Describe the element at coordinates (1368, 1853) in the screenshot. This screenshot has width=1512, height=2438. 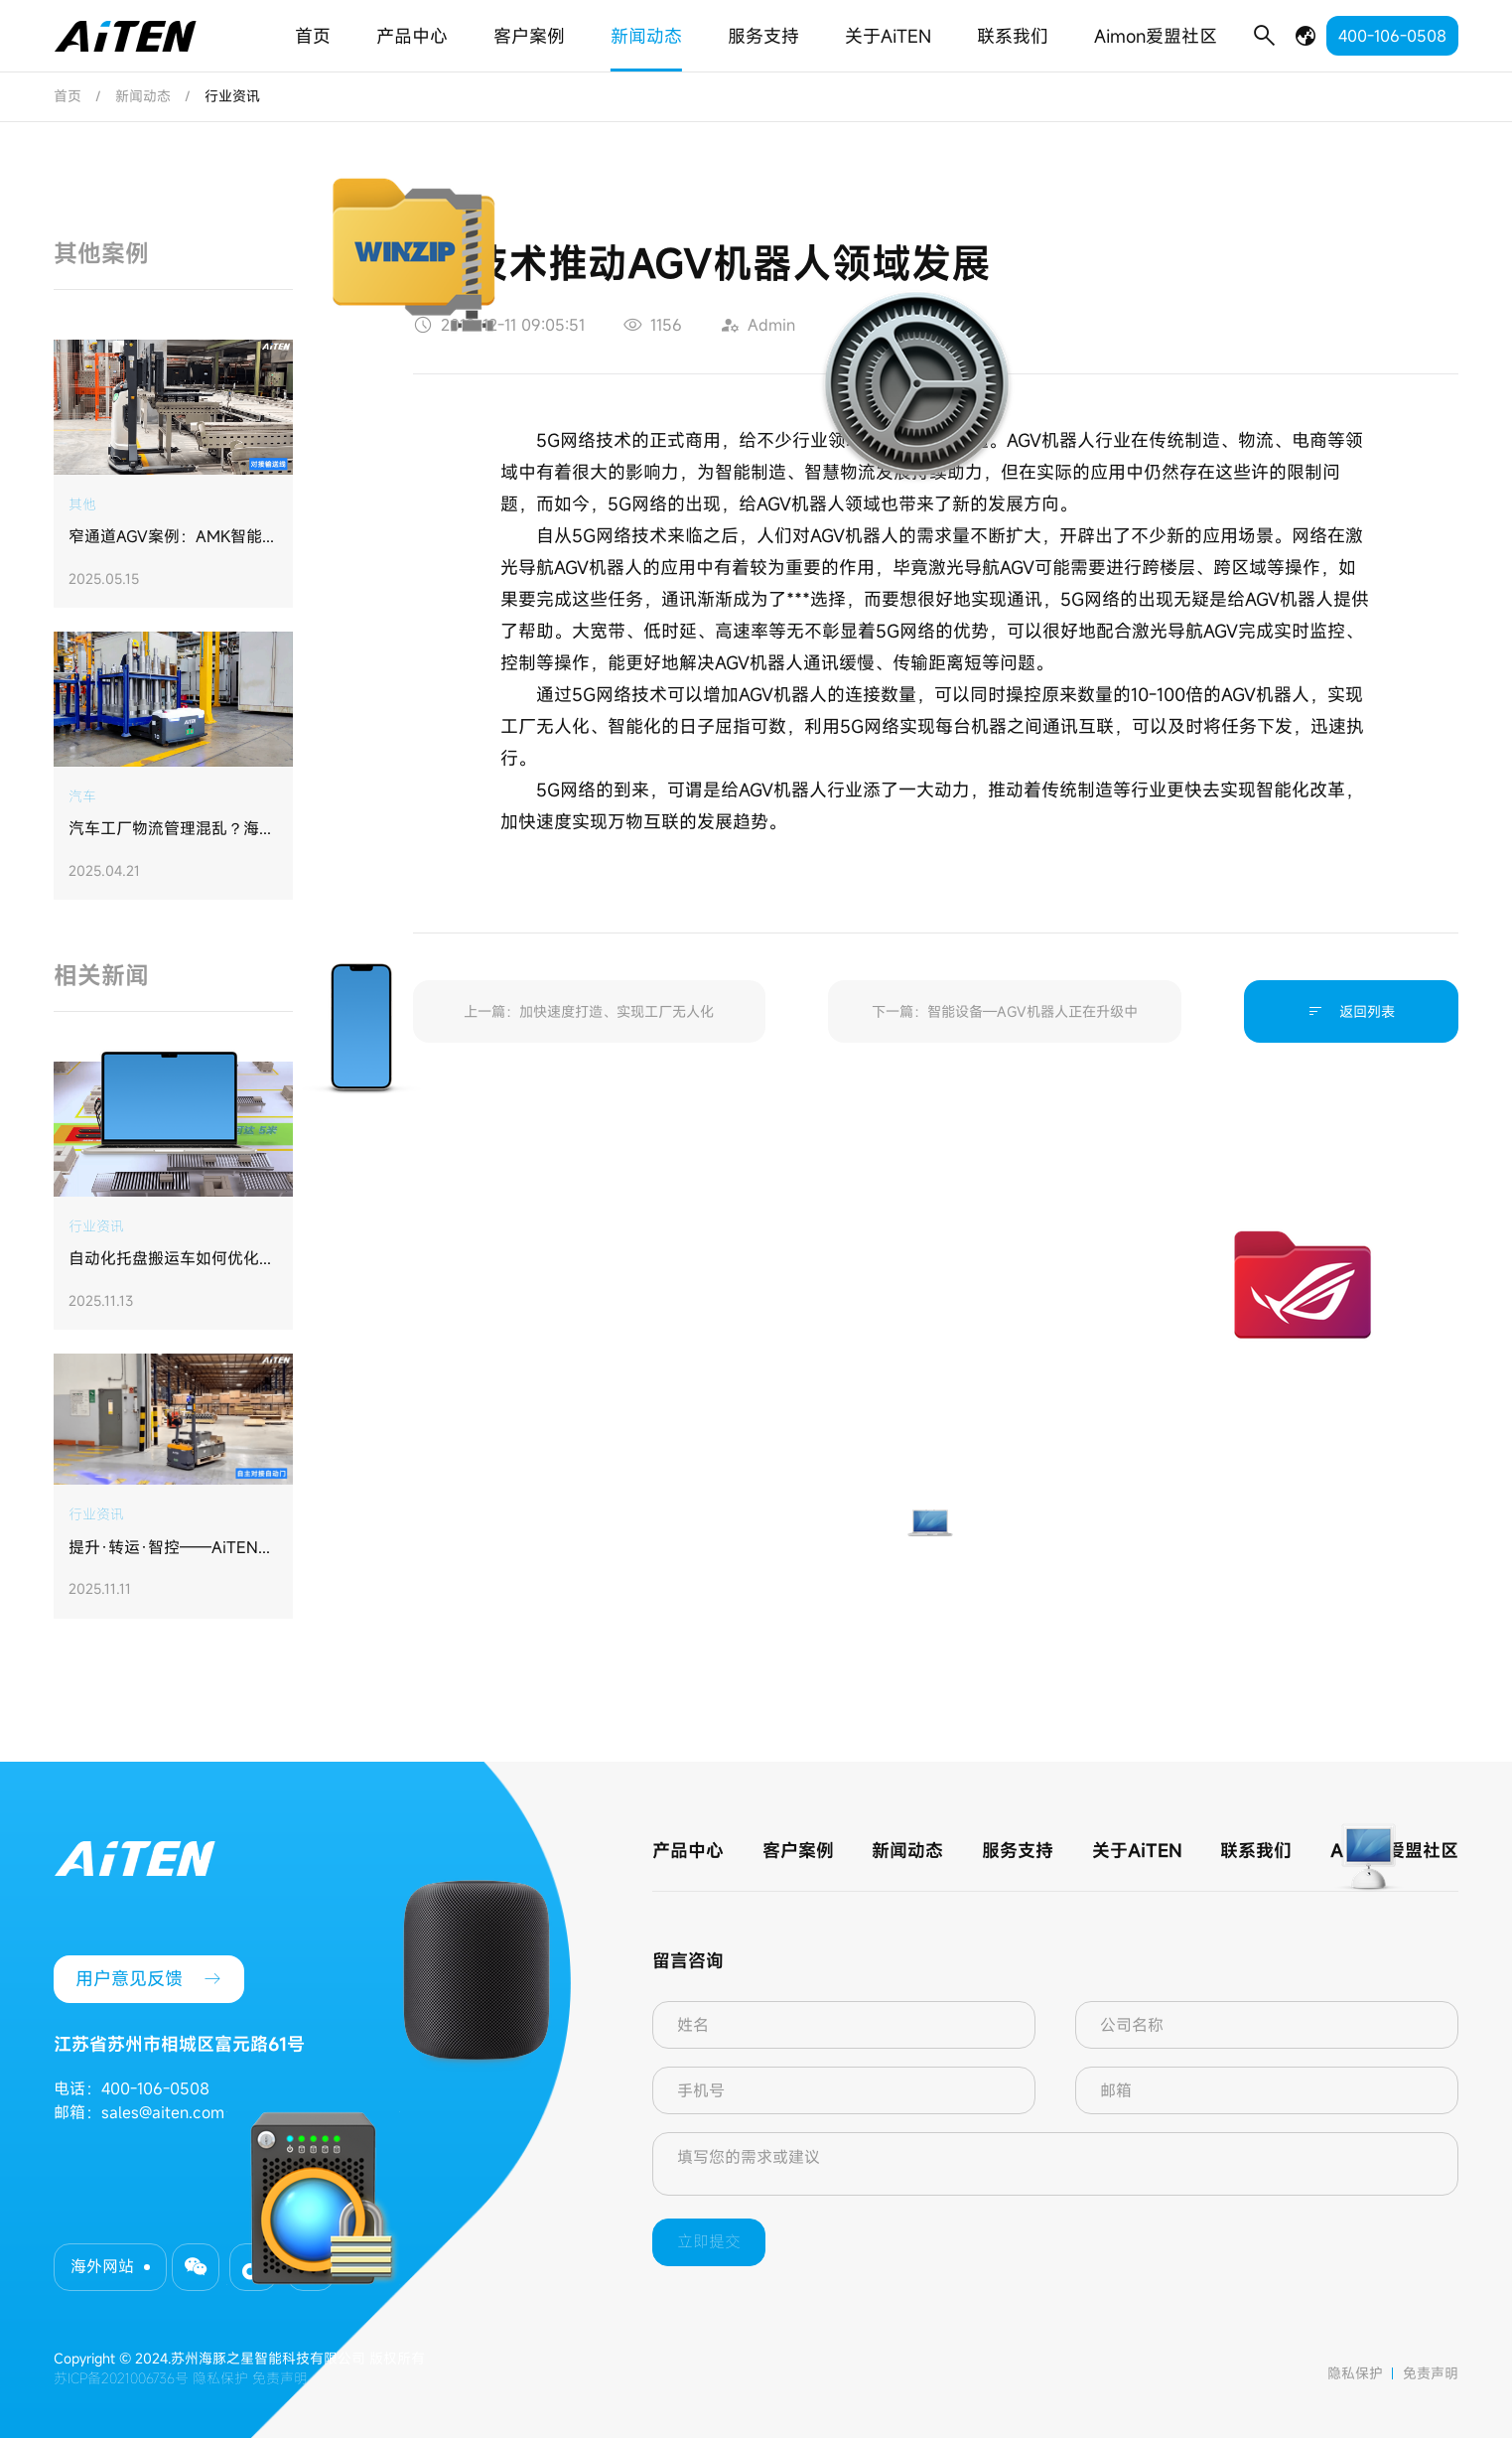
I see `represents an iMac G4 device in system settings` at that location.